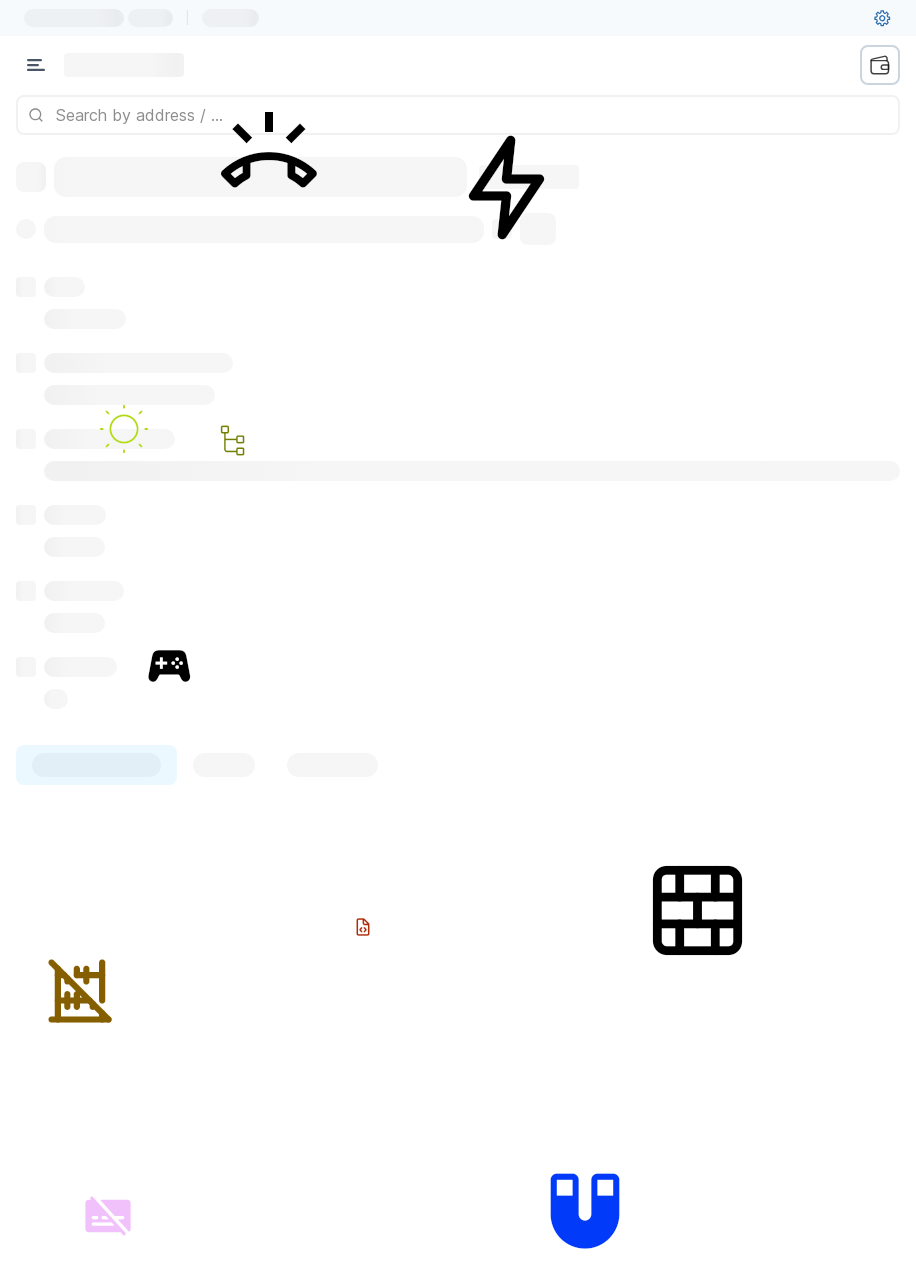  I want to click on view hierarchical tree structure, so click(231, 440).